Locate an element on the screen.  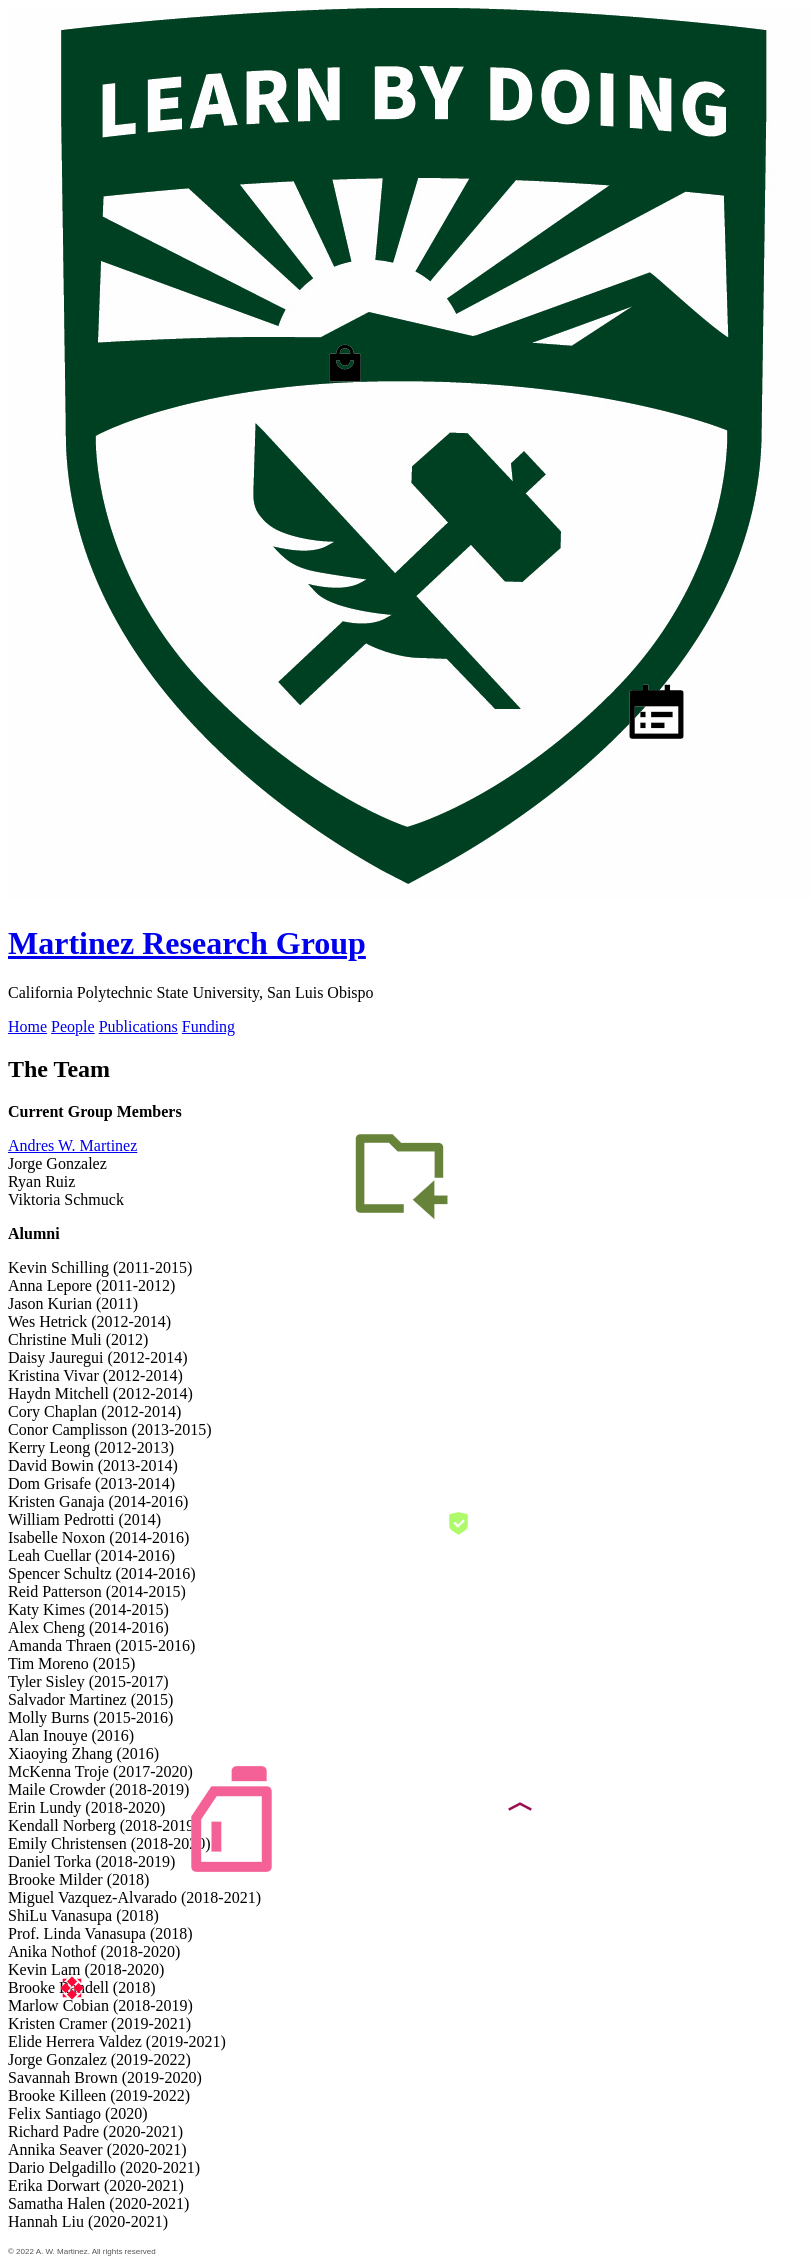
find nearby gas stations or fuel locations is located at coordinates (231, 1821).